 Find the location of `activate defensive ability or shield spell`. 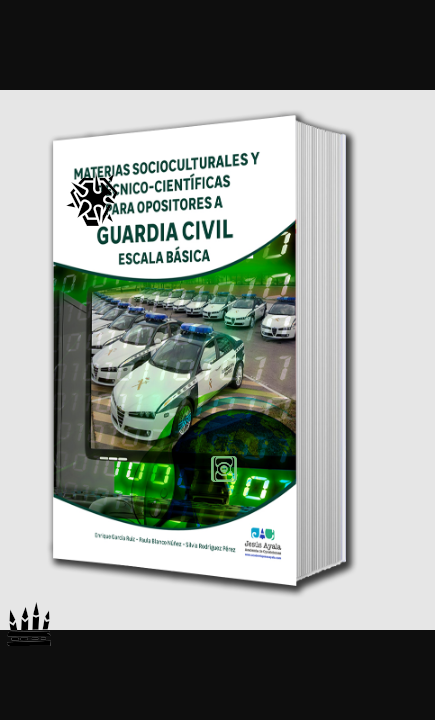

activate defensive ability or shield spell is located at coordinates (94, 200).